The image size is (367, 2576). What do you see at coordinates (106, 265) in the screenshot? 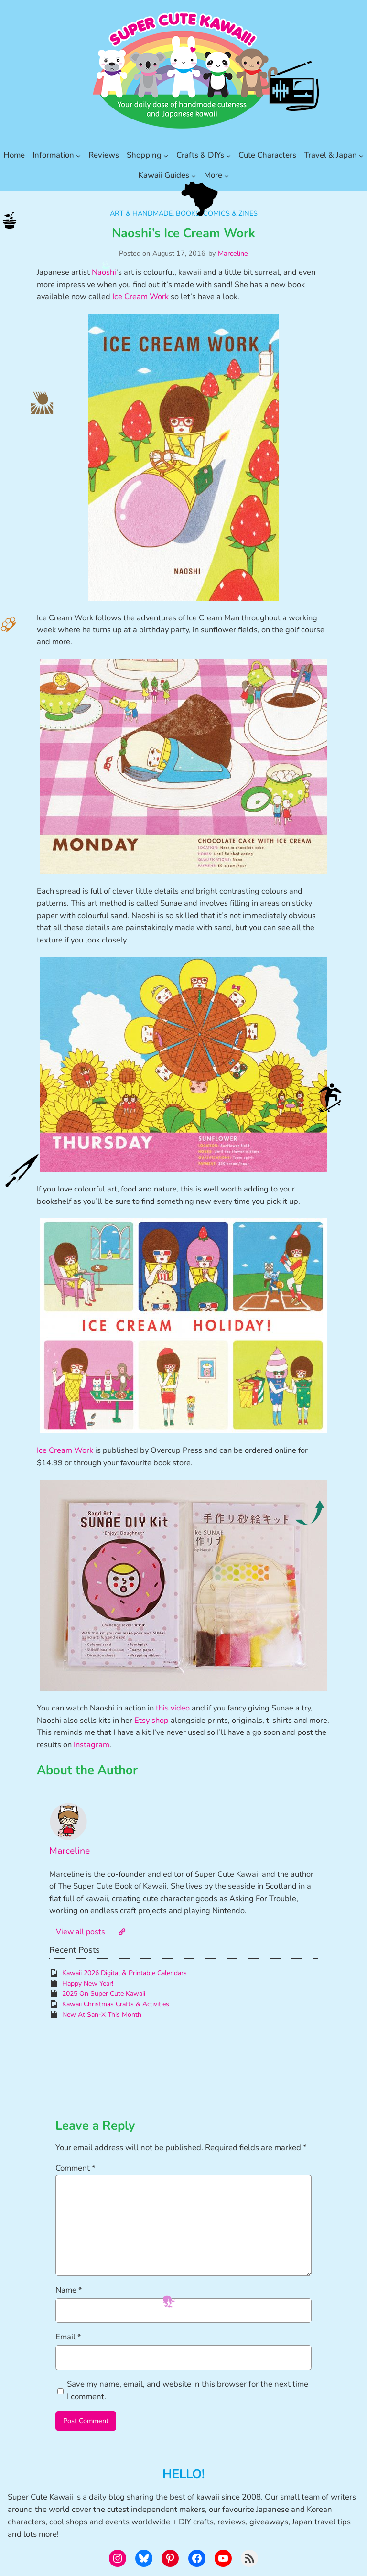
I see `access naval or ship-related game content` at bounding box center [106, 265].